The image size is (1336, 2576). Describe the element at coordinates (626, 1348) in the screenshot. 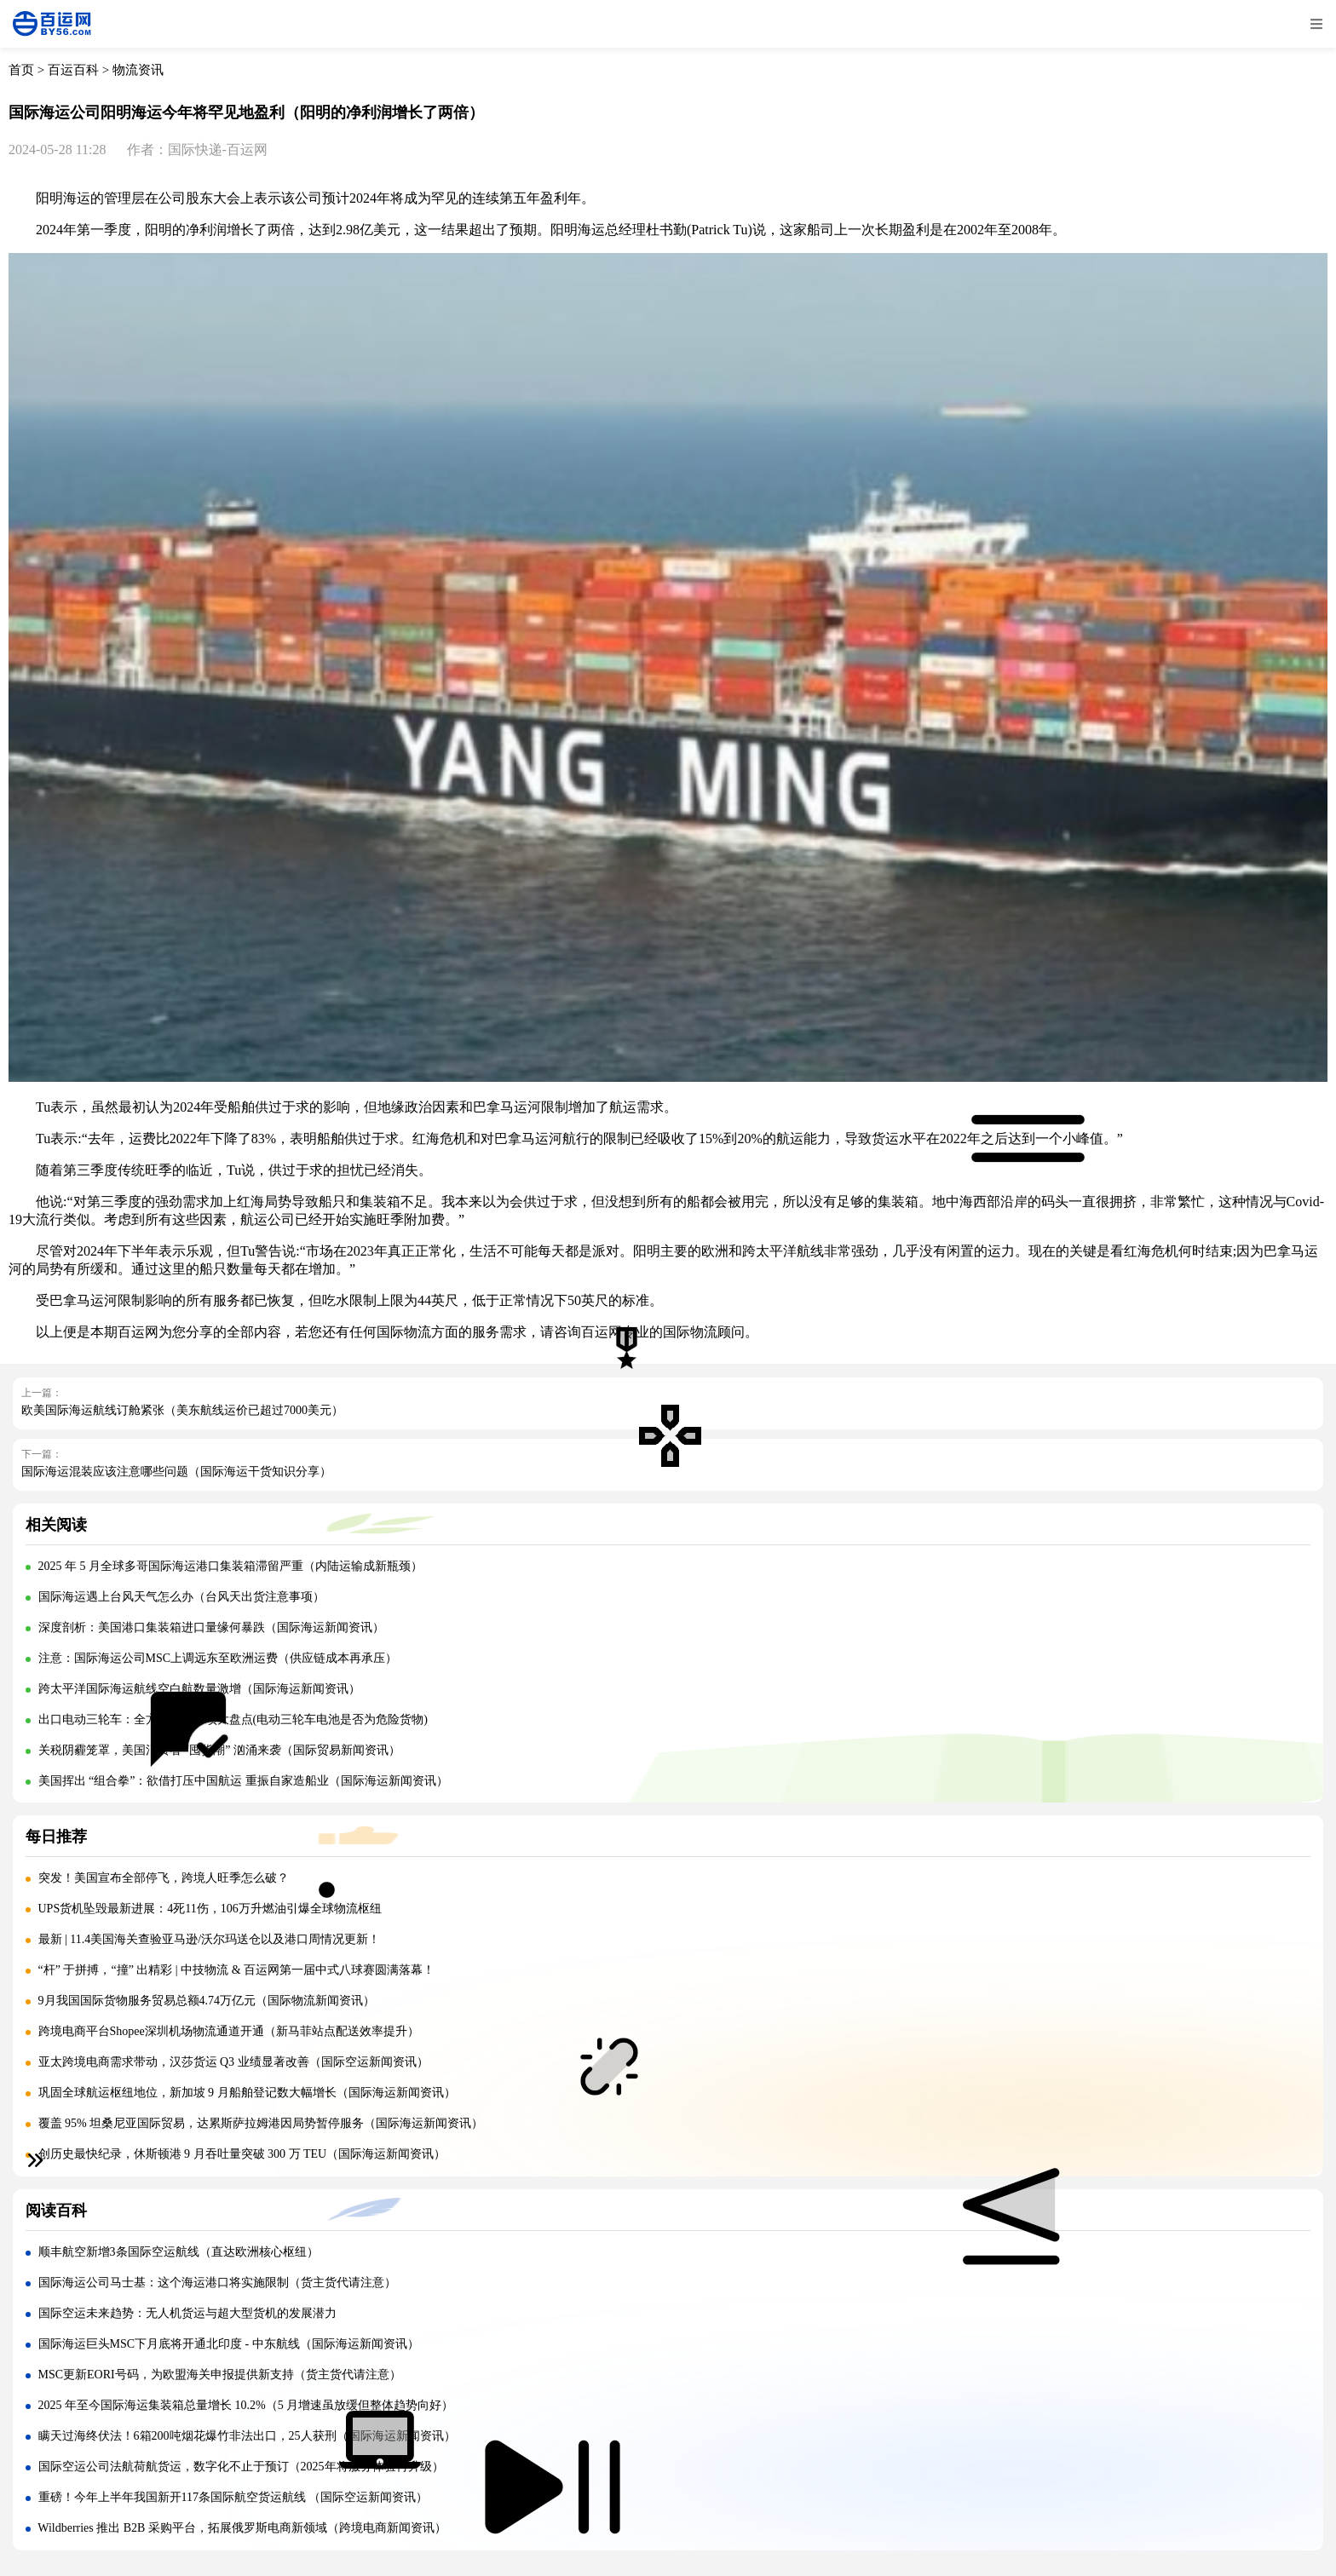

I see `view achievements or badges earned` at that location.